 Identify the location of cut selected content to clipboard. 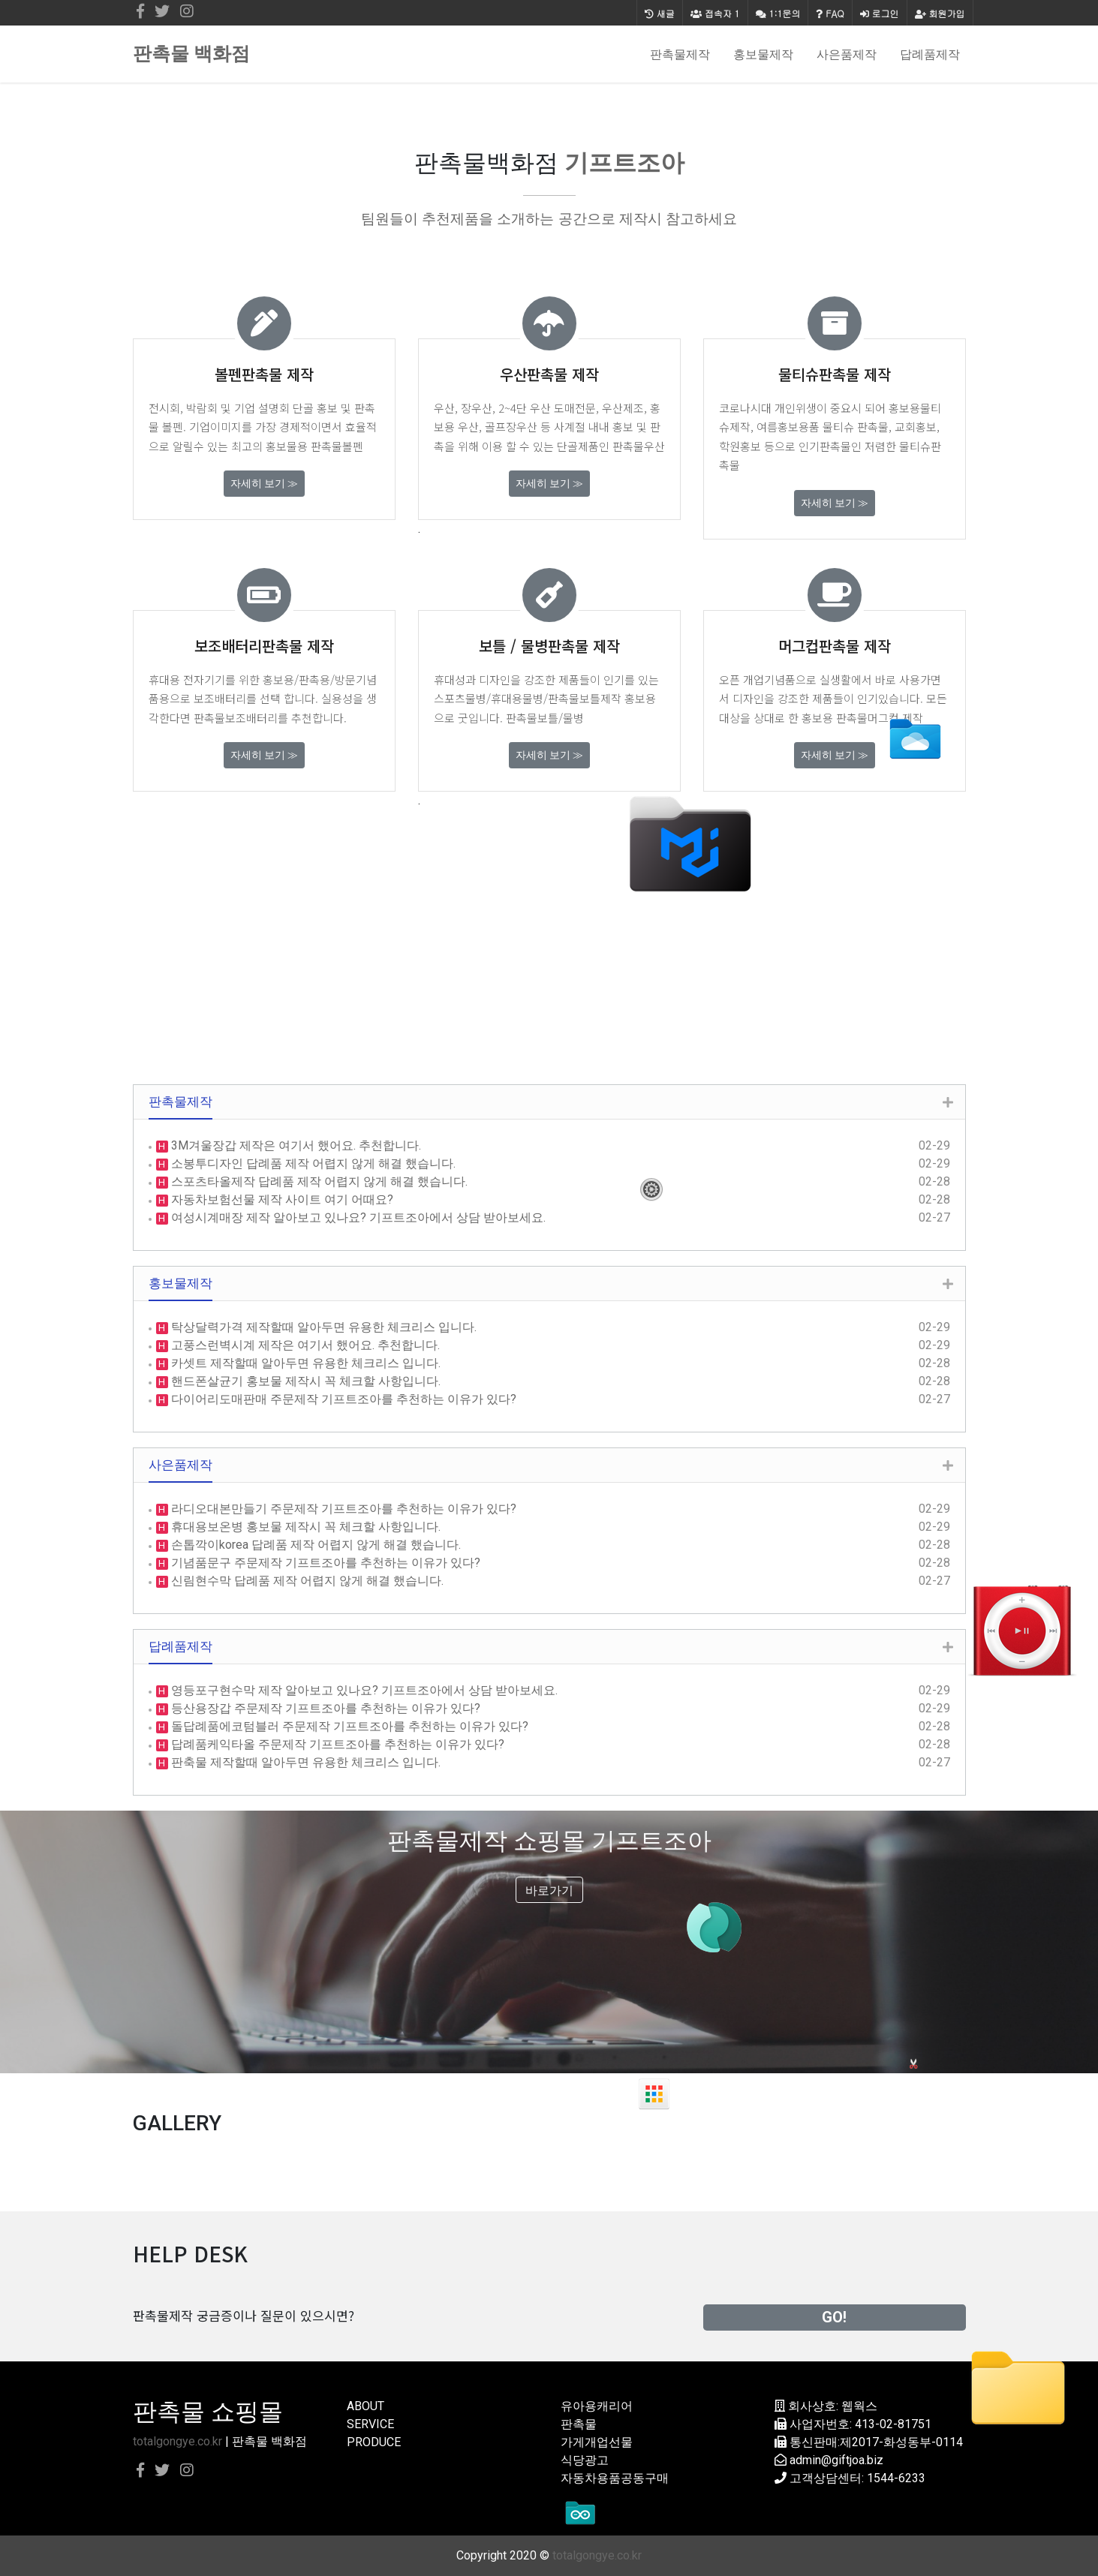
(913, 2064).